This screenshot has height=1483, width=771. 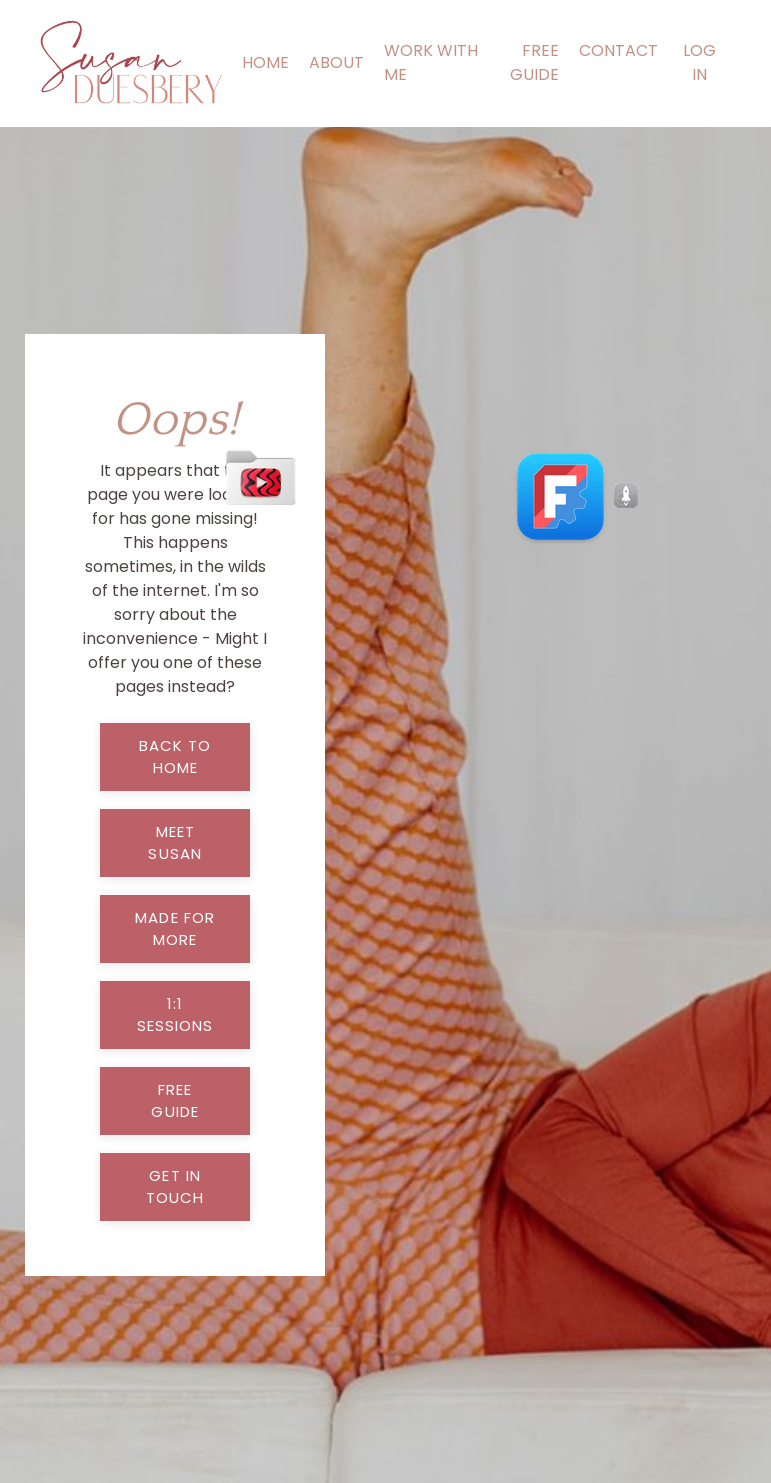 What do you see at coordinates (626, 496) in the screenshot?
I see `manage startup programs and applications` at bounding box center [626, 496].